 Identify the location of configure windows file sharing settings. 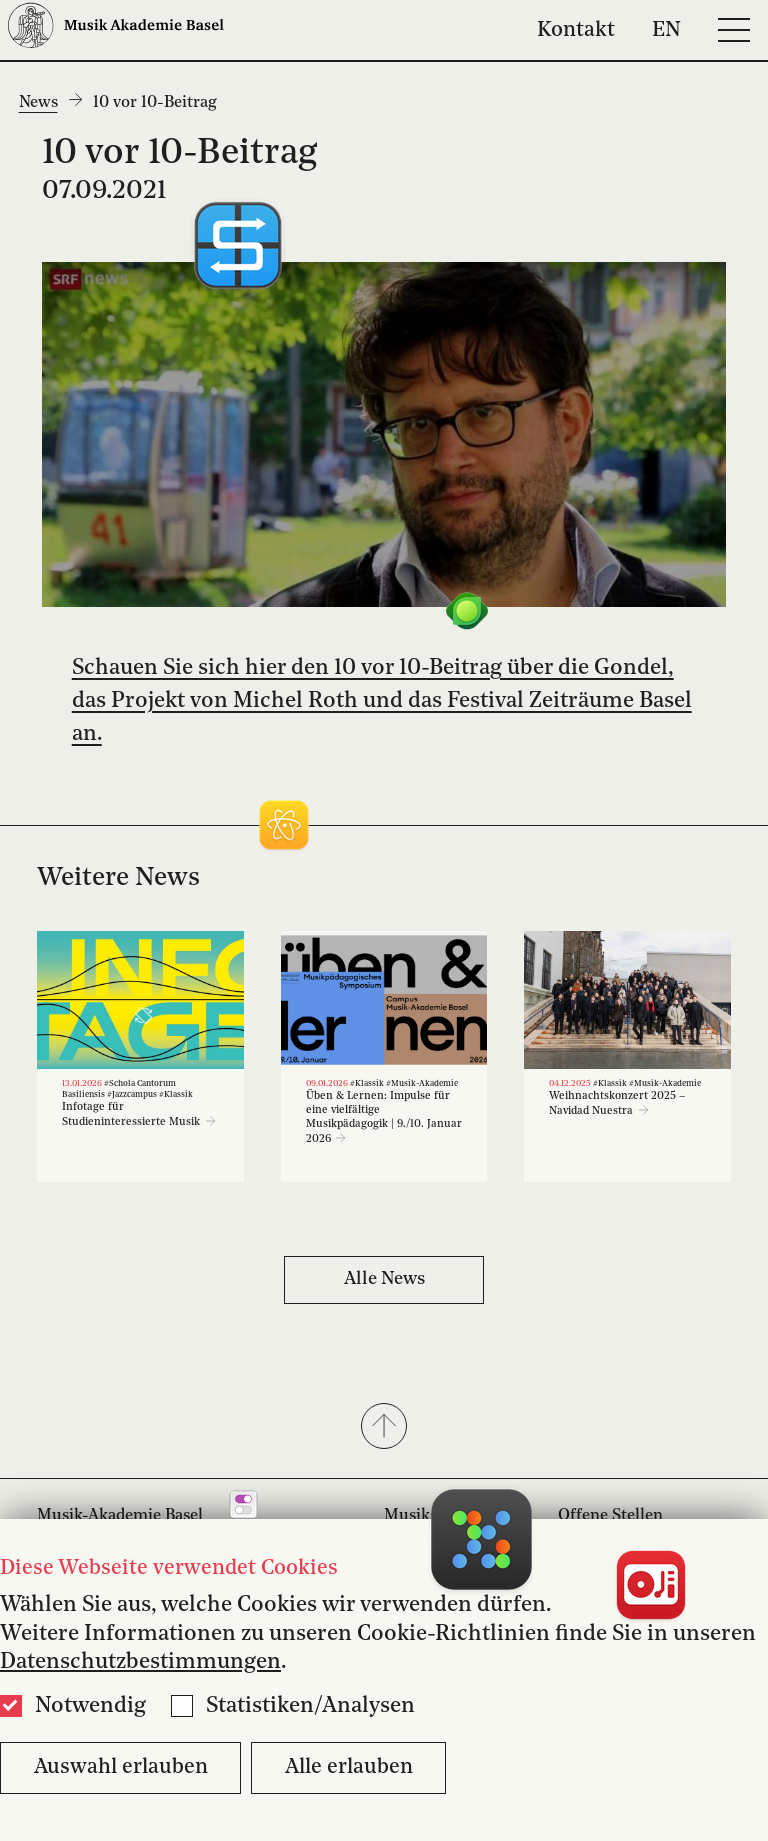
(238, 247).